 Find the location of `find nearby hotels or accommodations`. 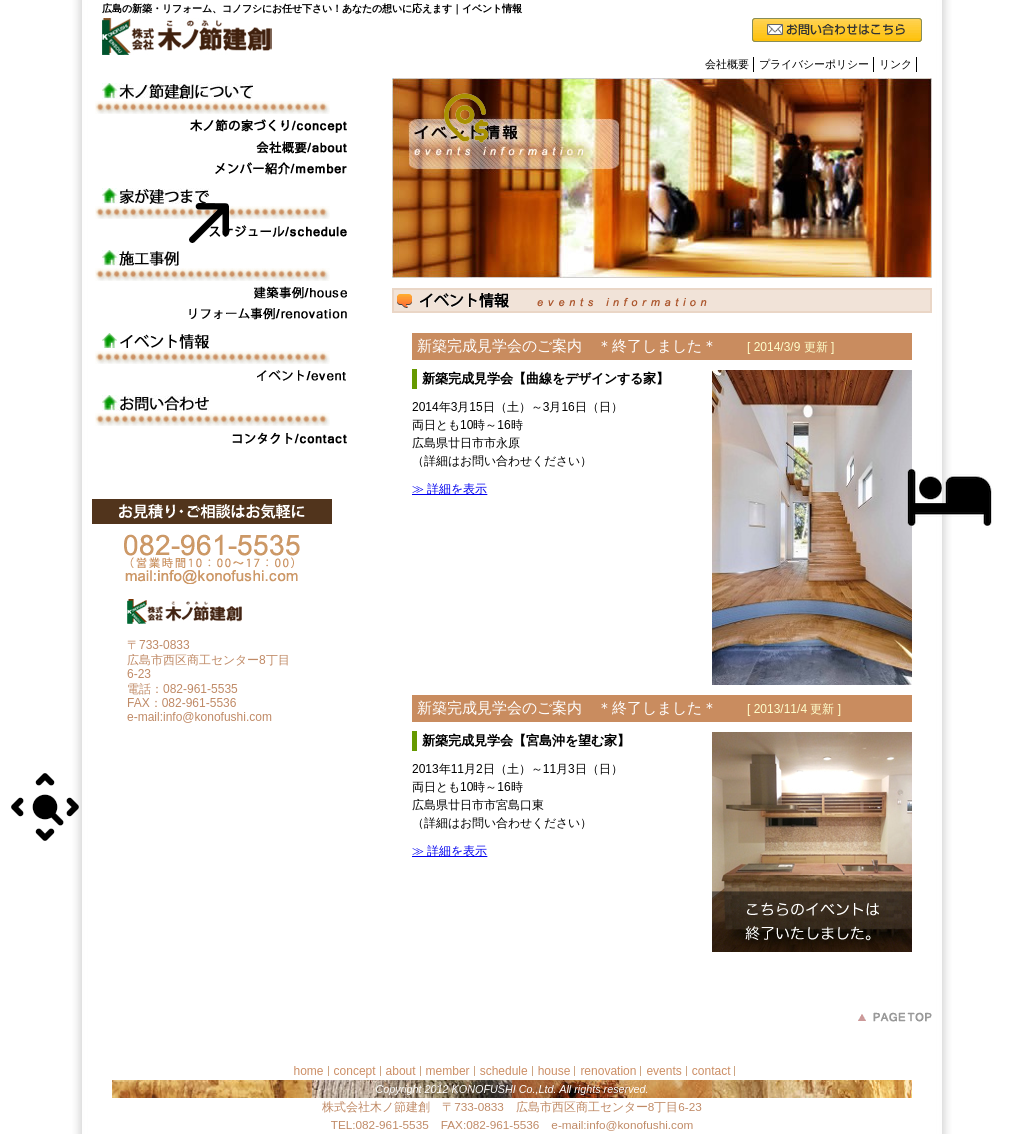

find nearby hotels or accommodations is located at coordinates (949, 495).